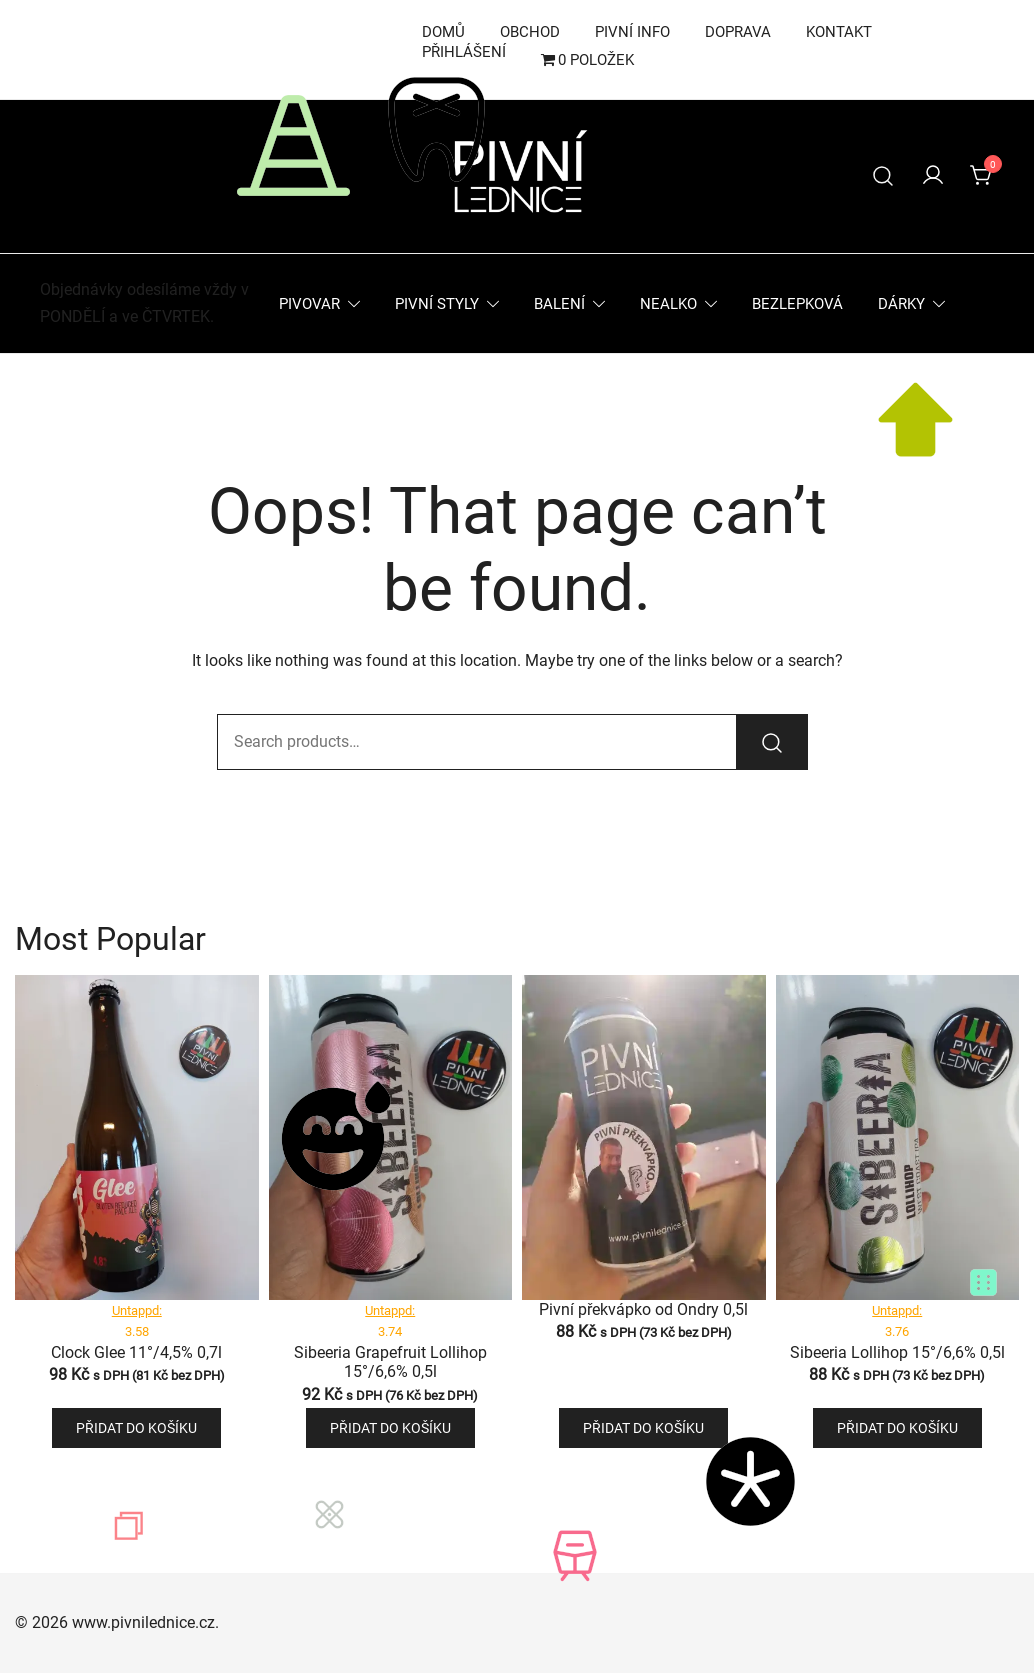  What do you see at coordinates (436, 129) in the screenshot?
I see `access dental health information` at bounding box center [436, 129].